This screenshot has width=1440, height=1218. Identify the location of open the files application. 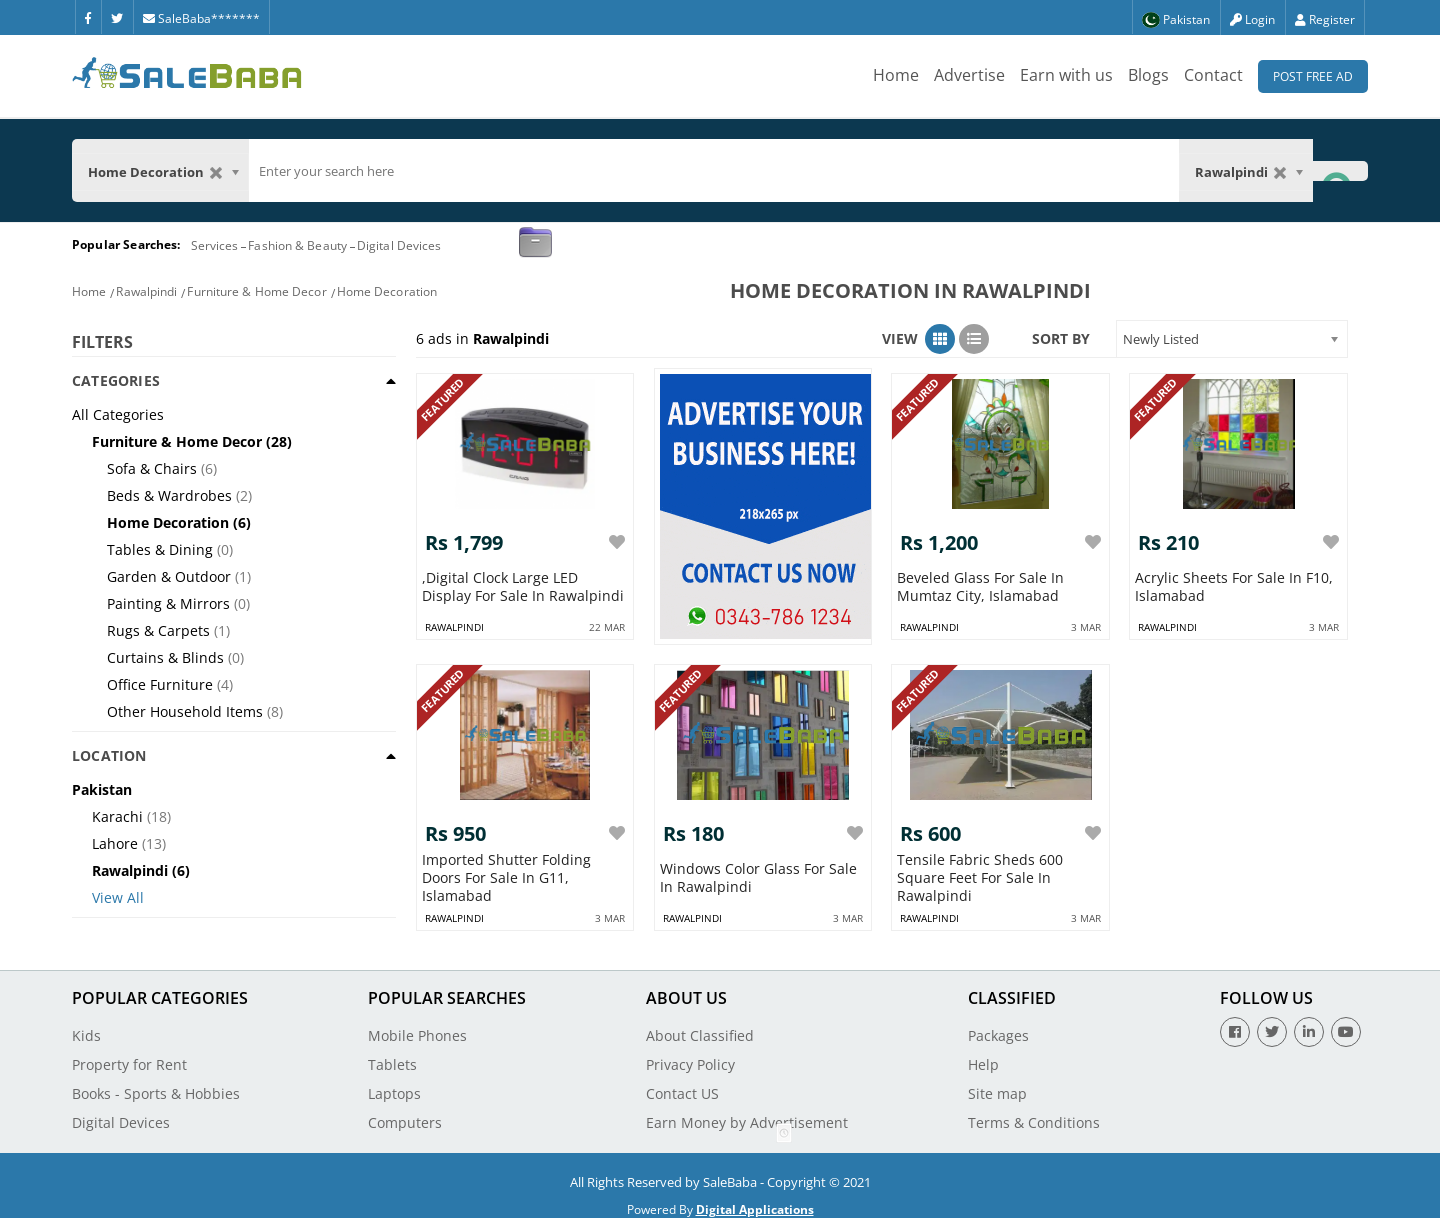
(535, 241).